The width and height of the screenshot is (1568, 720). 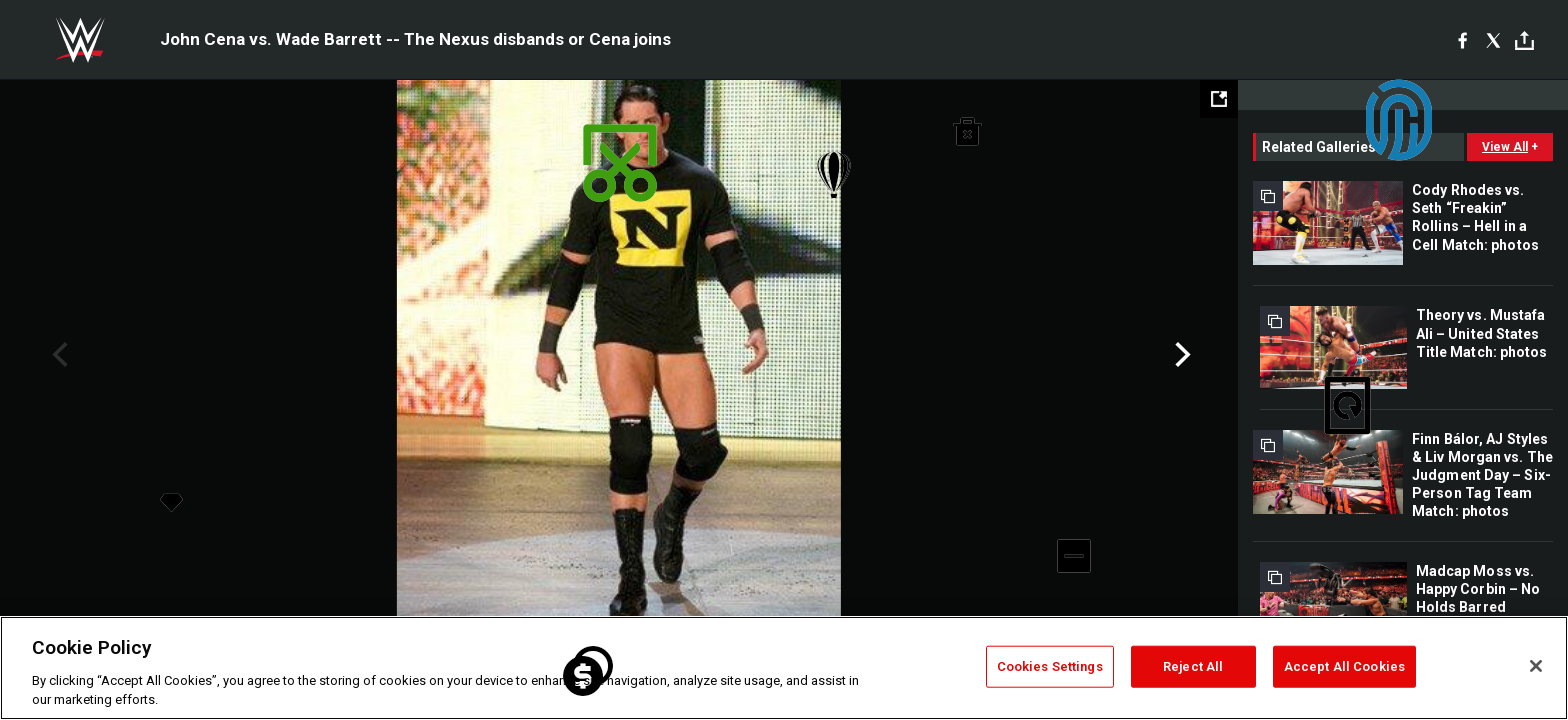 What do you see at coordinates (834, 175) in the screenshot?
I see `open CorelDRAW application` at bounding box center [834, 175].